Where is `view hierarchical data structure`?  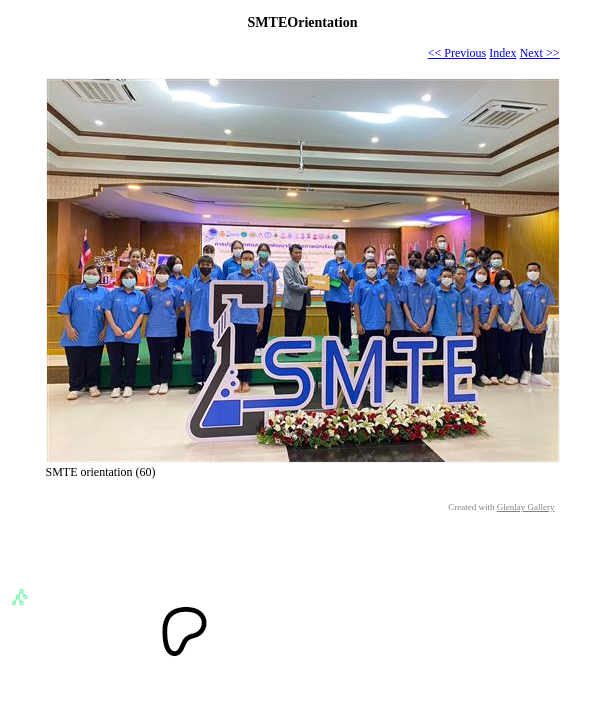
view hierarchical data structure is located at coordinates (20, 597).